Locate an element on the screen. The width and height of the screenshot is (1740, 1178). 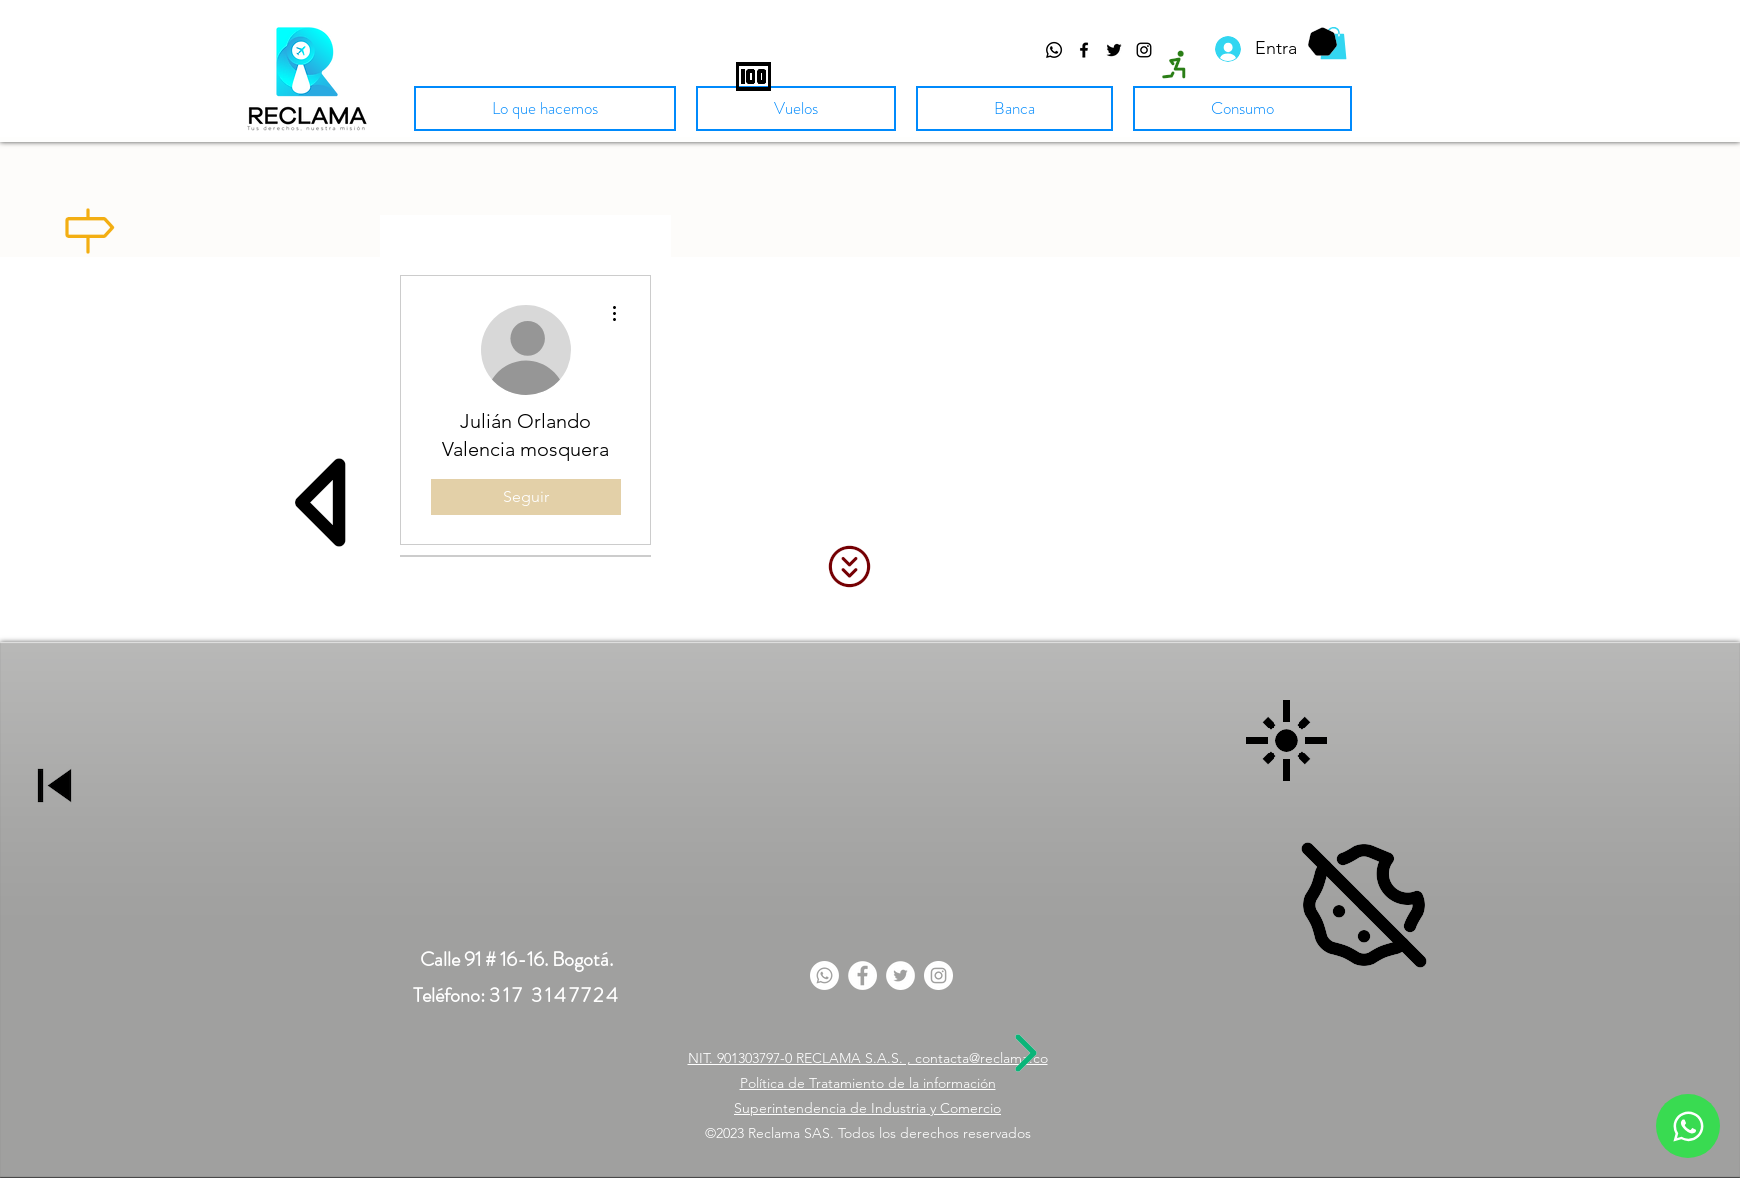
add lens flare effect to image is located at coordinates (1286, 740).